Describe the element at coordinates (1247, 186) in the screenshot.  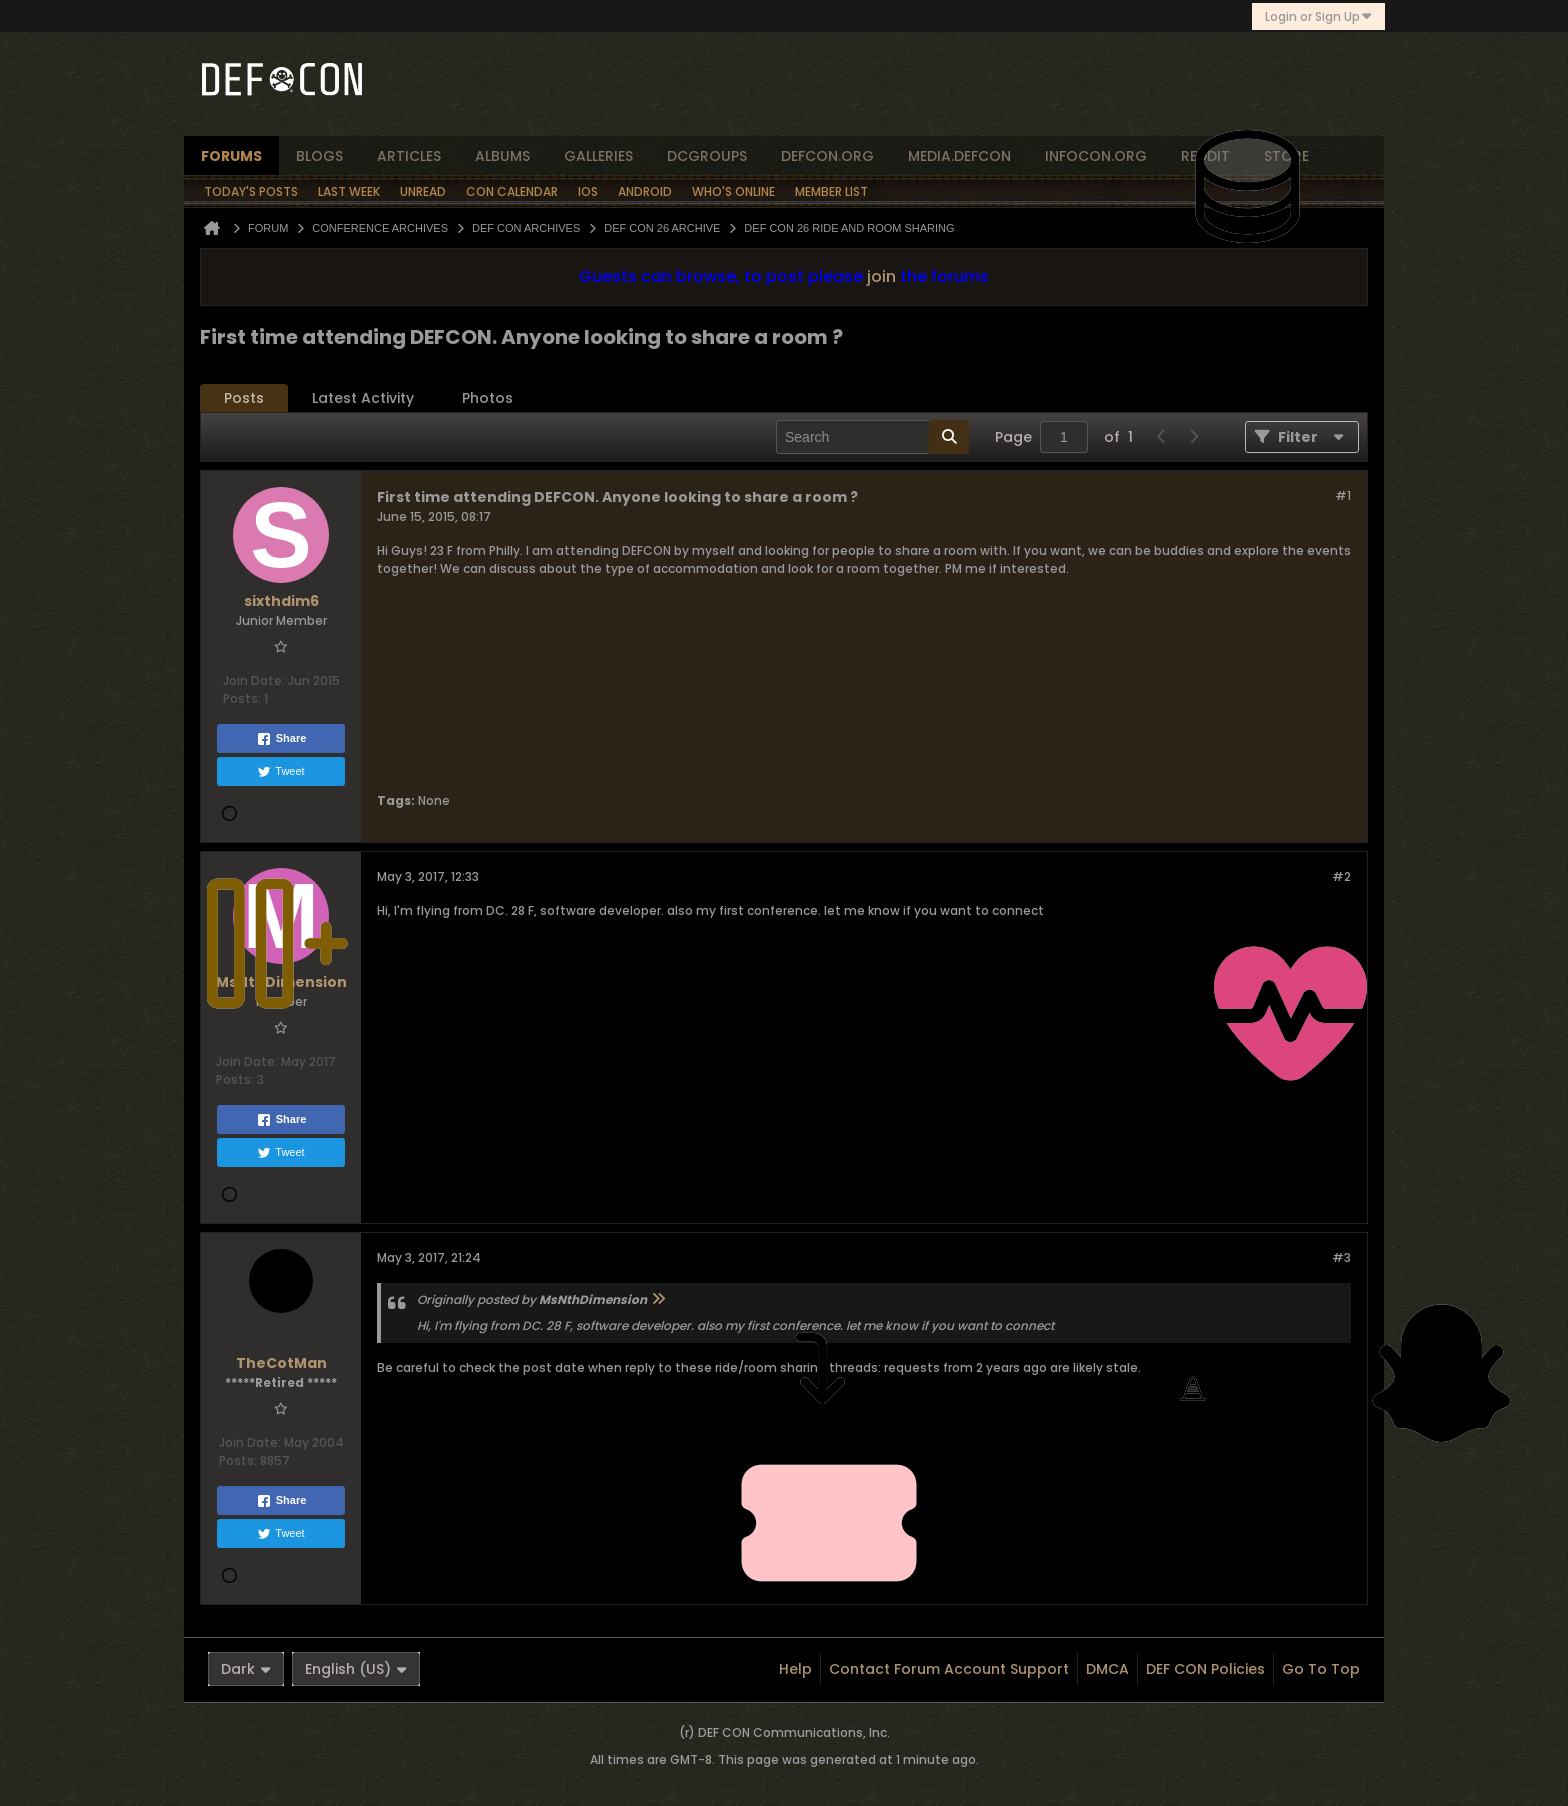
I see `access database or data storage` at that location.